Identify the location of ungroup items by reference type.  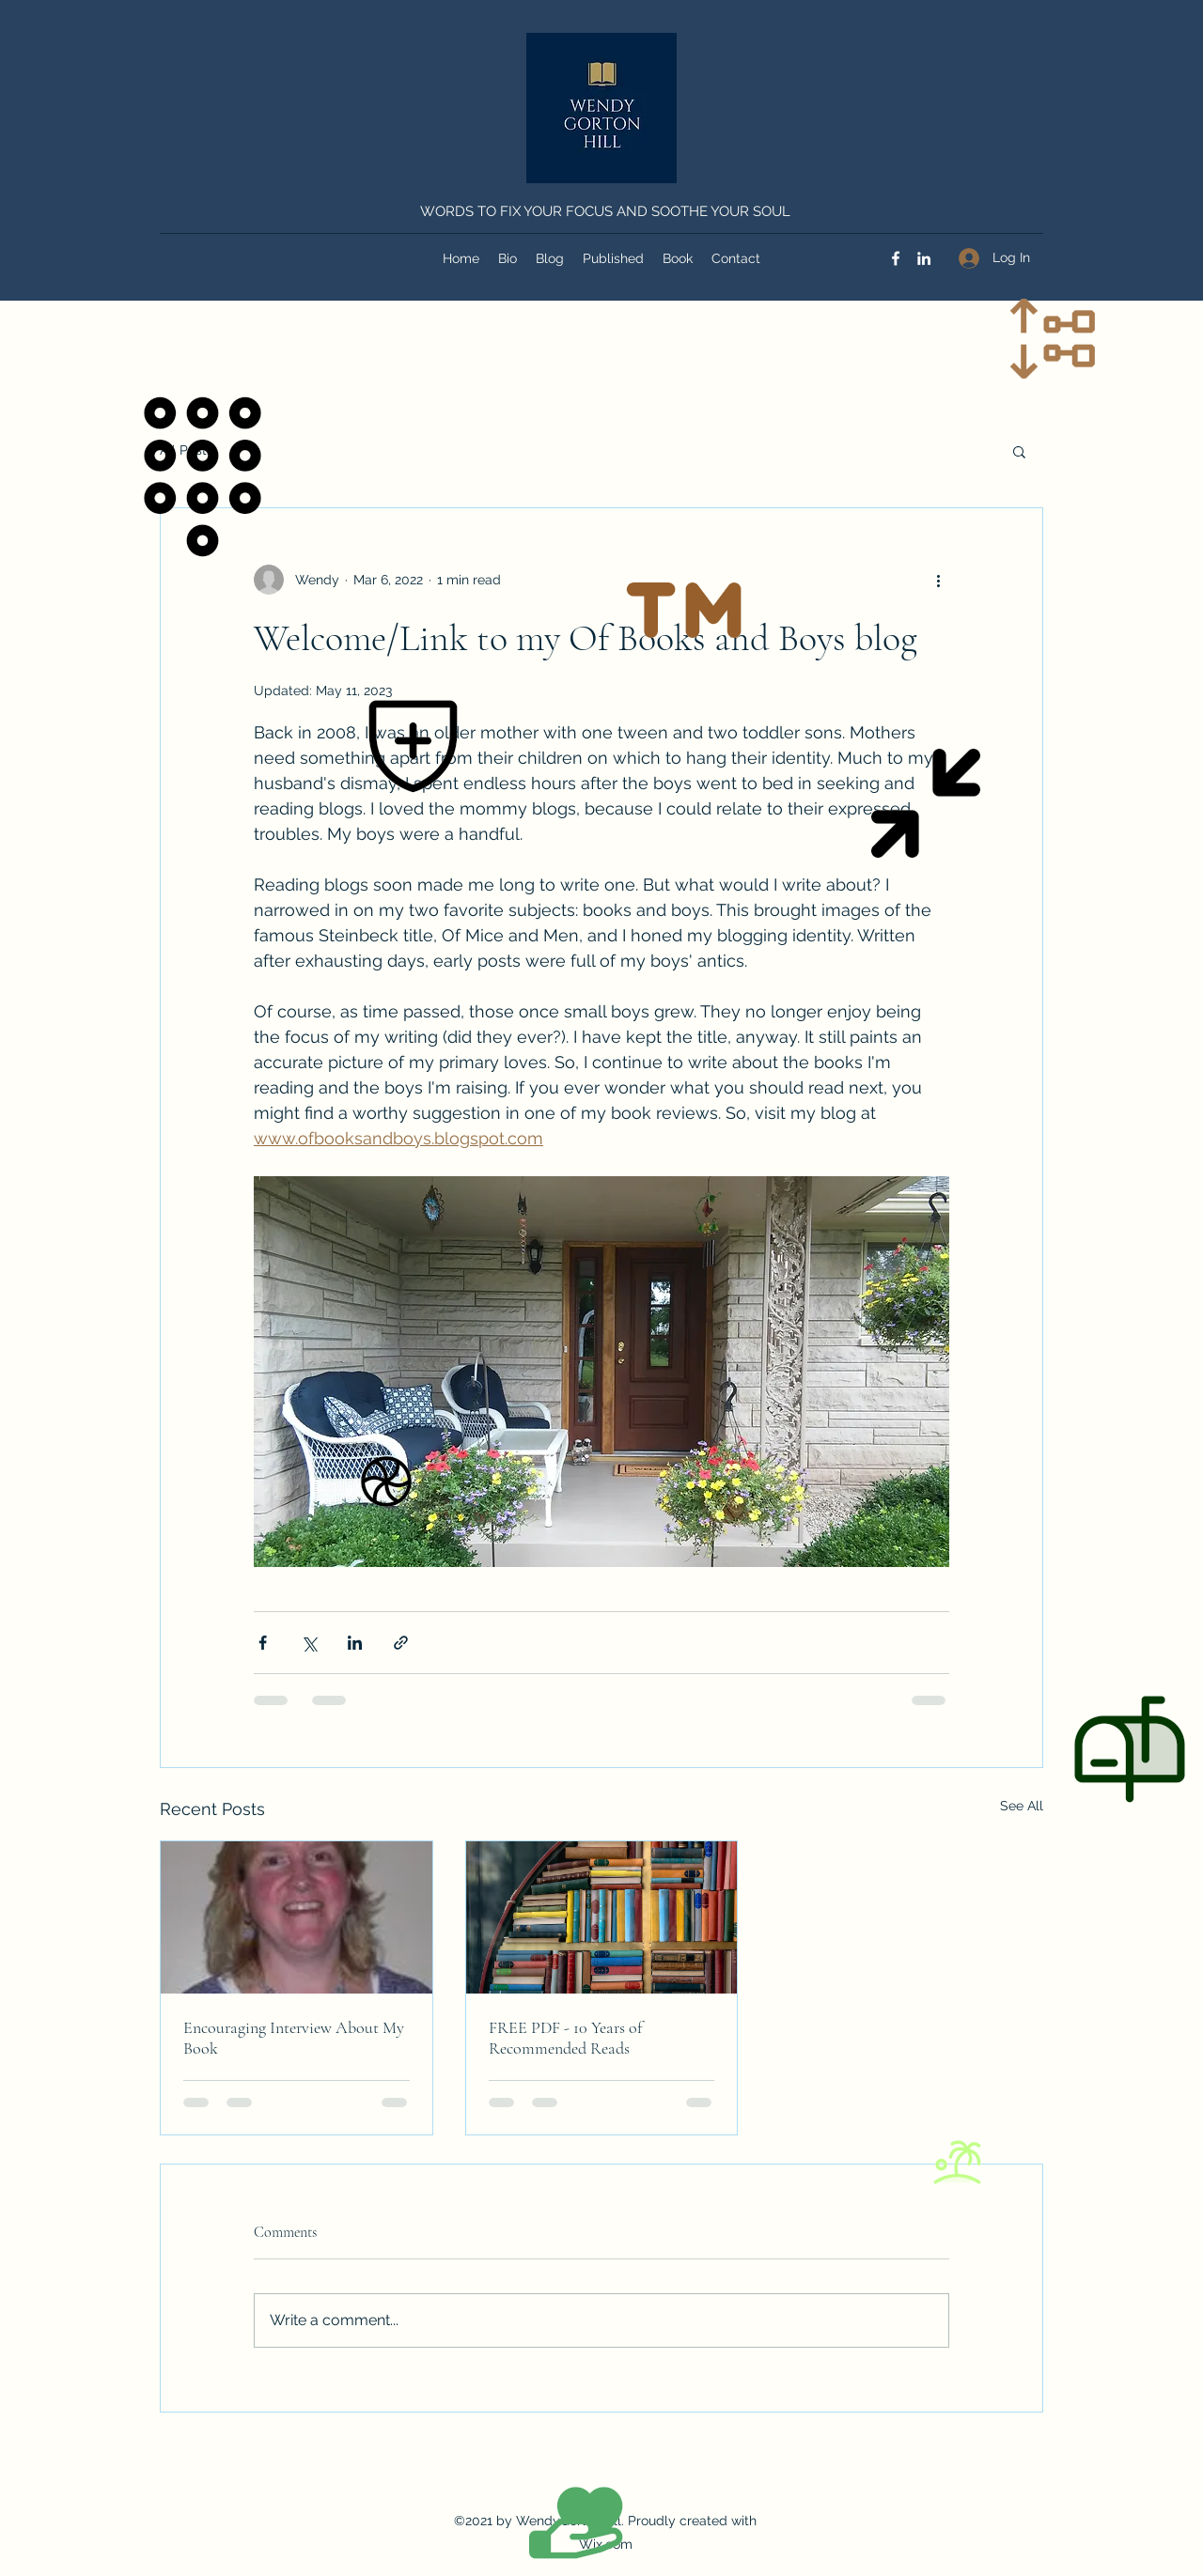
(1055, 338).